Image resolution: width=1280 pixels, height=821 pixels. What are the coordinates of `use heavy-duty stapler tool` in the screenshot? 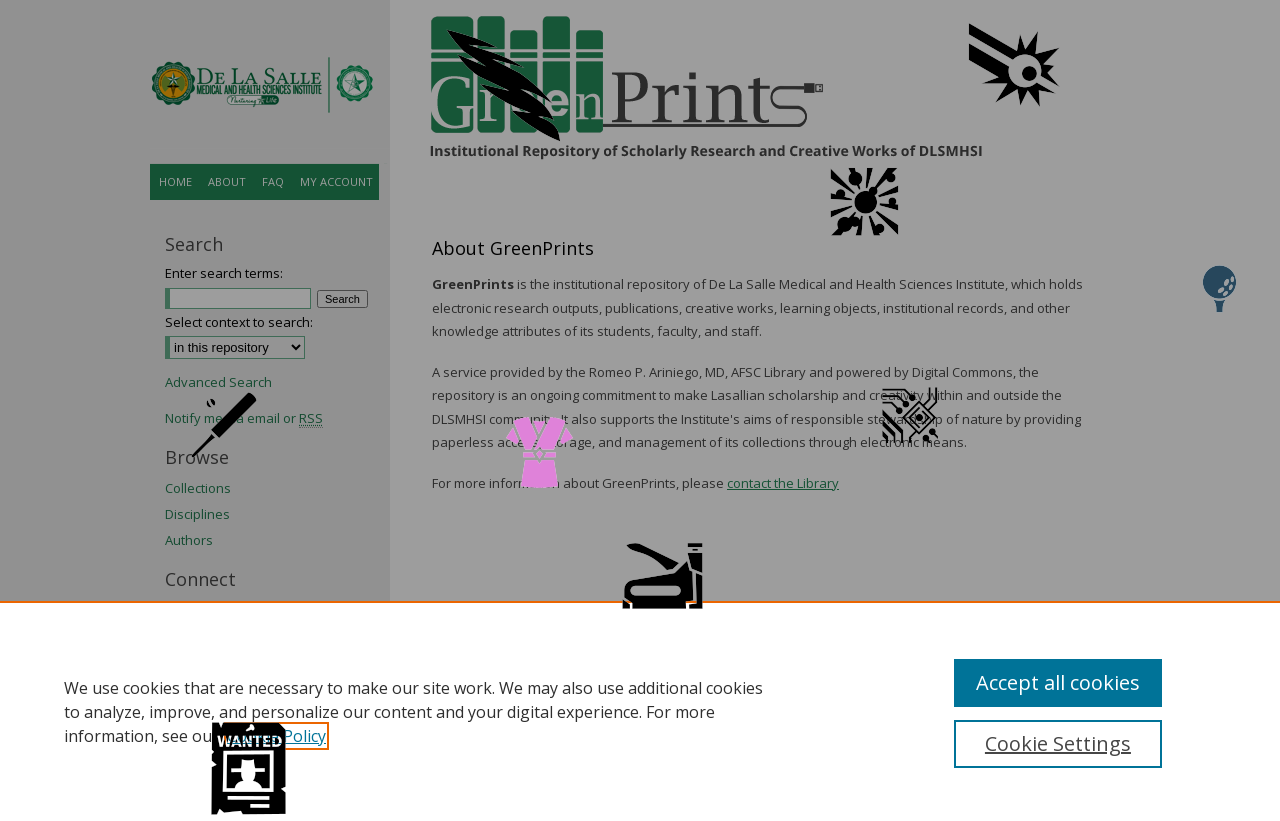 It's located at (662, 574).